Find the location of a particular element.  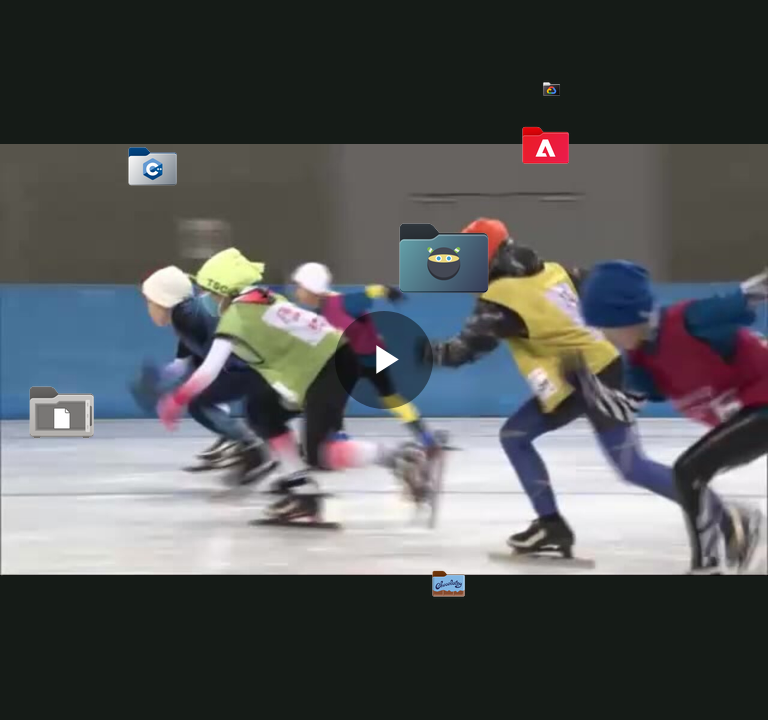

open google cloud platform project folder is located at coordinates (551, 89).